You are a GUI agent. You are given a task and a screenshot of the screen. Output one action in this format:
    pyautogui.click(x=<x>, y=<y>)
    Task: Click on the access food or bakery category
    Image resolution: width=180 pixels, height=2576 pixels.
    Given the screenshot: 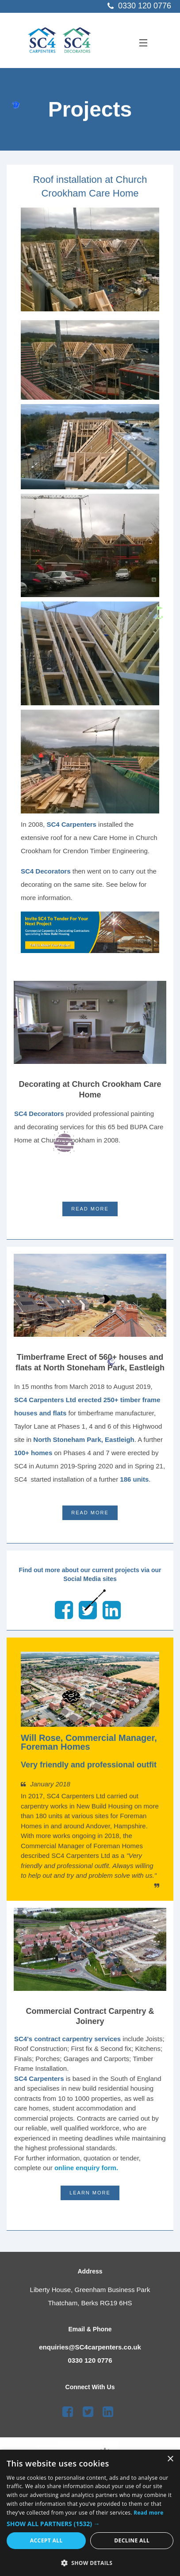 What is the action you would take?
    pyautogui.click(x=71, y=1697)
    